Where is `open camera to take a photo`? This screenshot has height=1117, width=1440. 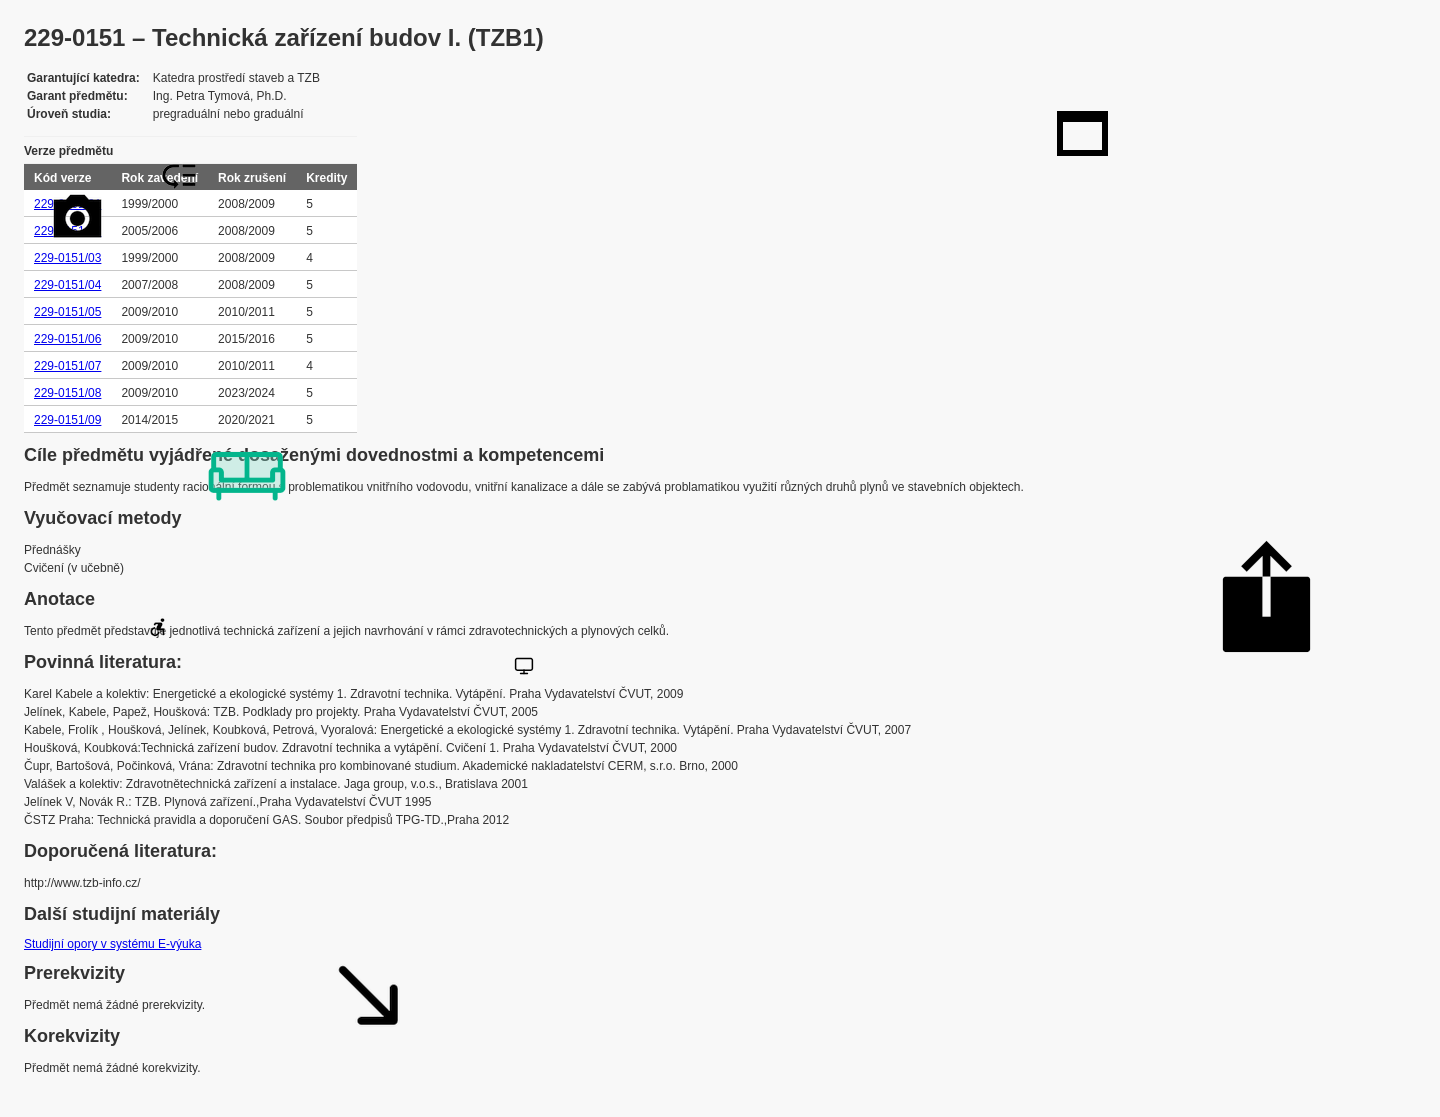
open camera to take a photo is located at coordinates (77, 218).